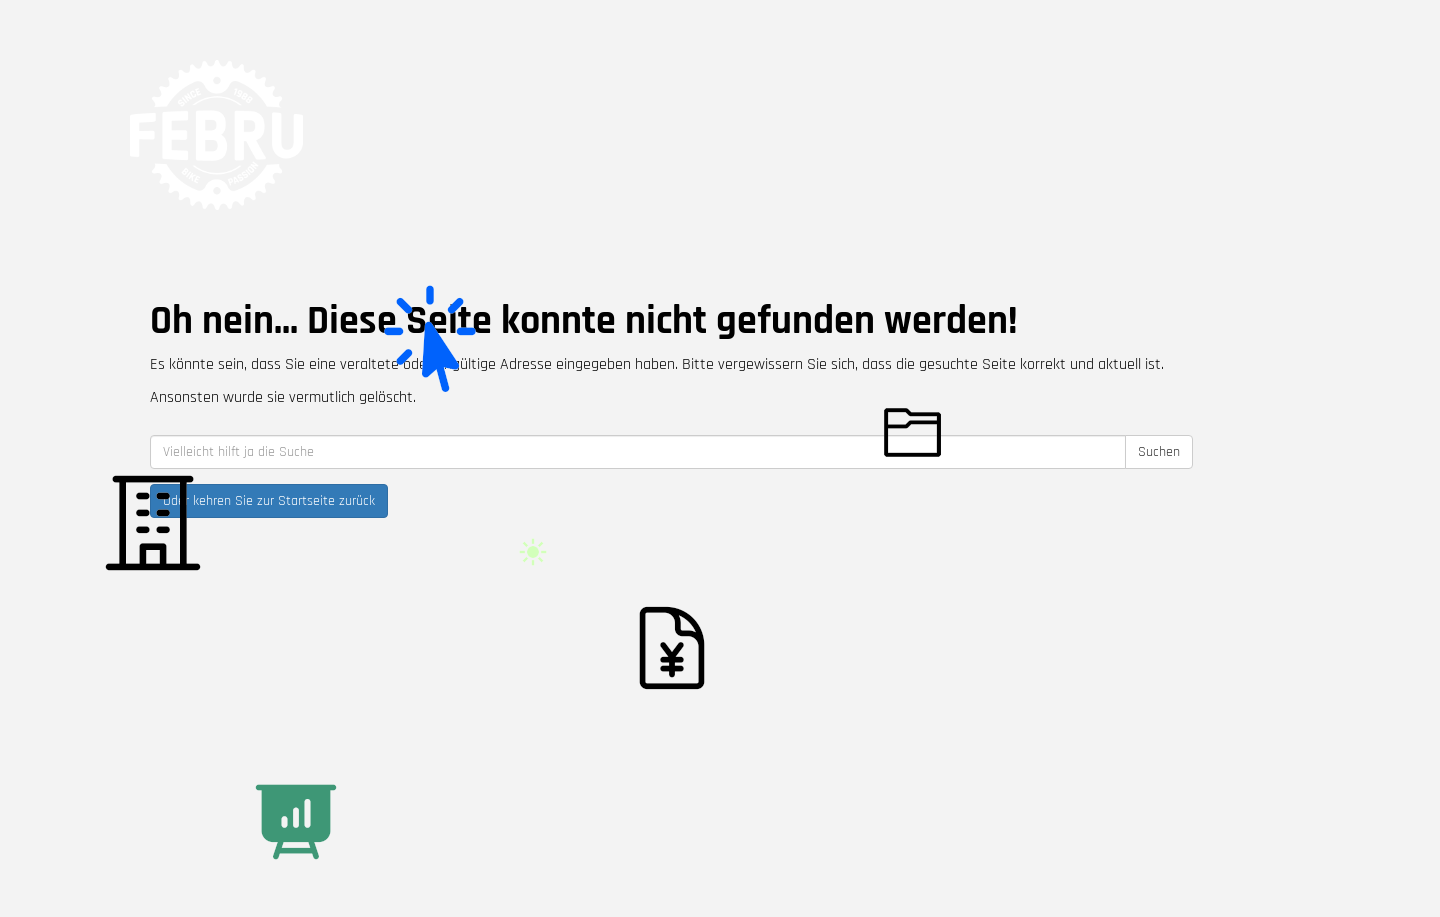 This screenshot has width=1440, height=917. Describe the element at coordinates (533, 552) in the screenshot. I see `toggle light mode or bright display` at that location.